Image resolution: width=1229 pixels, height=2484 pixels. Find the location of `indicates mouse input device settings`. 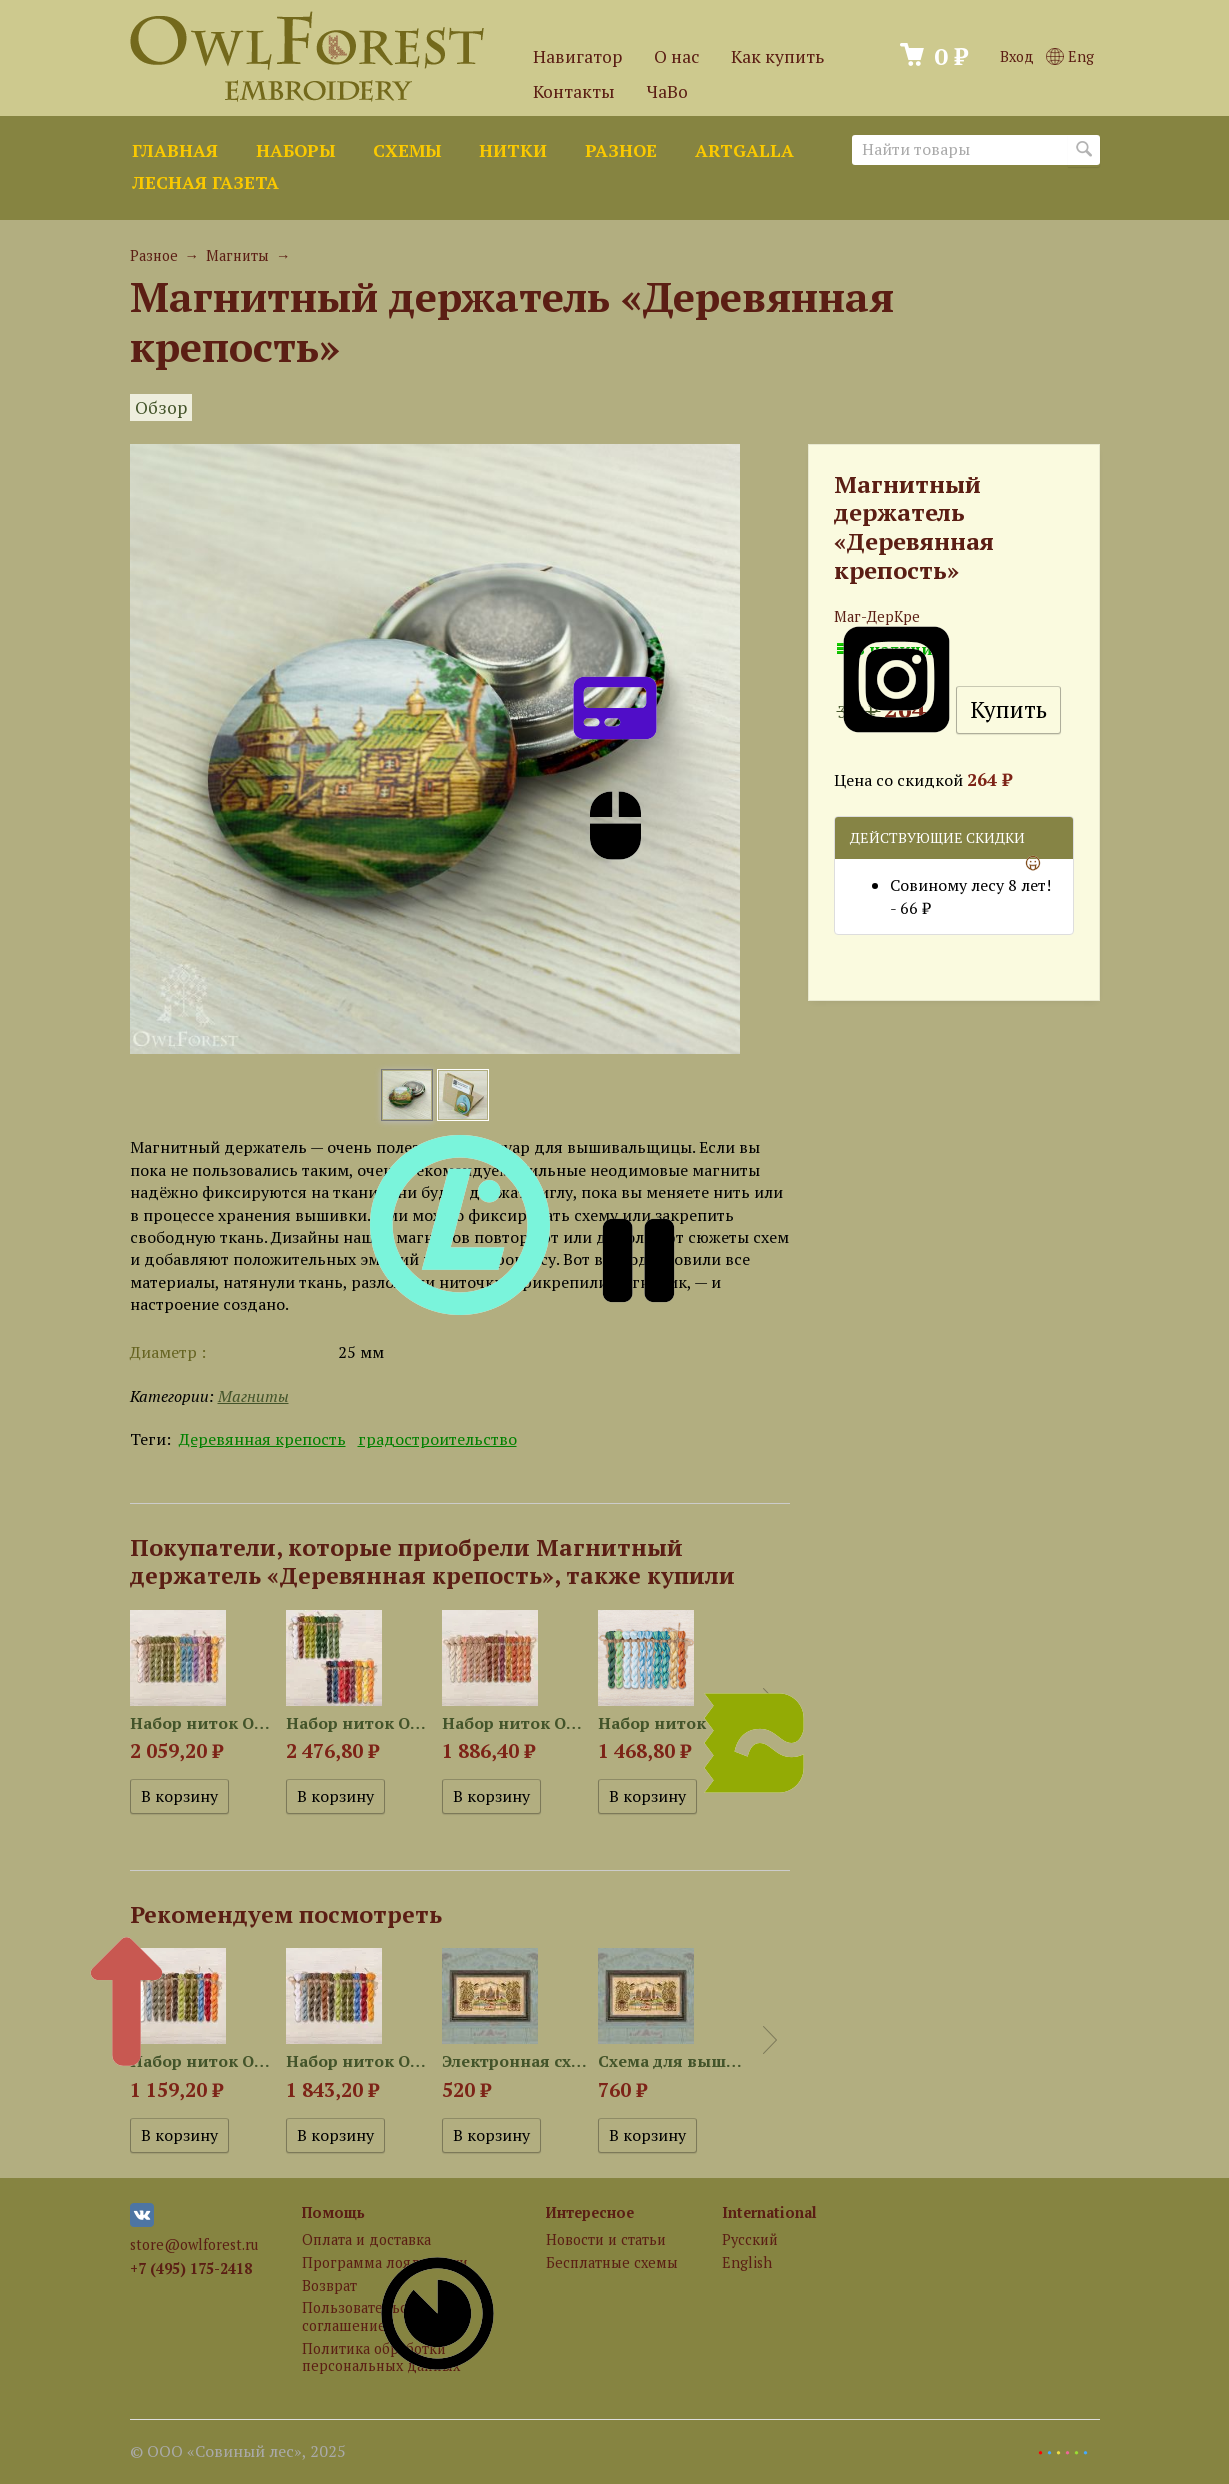

indicates mouse input device settings is located at coordinates (615, 825).